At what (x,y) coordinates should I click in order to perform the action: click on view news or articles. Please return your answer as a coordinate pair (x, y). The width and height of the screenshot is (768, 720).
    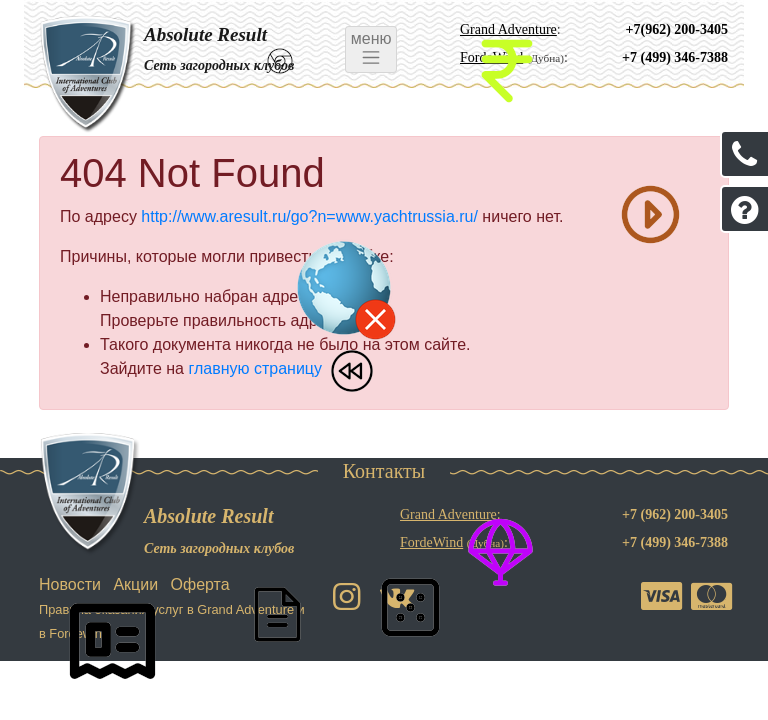
    Looking at the image, I should click on (112, 639).